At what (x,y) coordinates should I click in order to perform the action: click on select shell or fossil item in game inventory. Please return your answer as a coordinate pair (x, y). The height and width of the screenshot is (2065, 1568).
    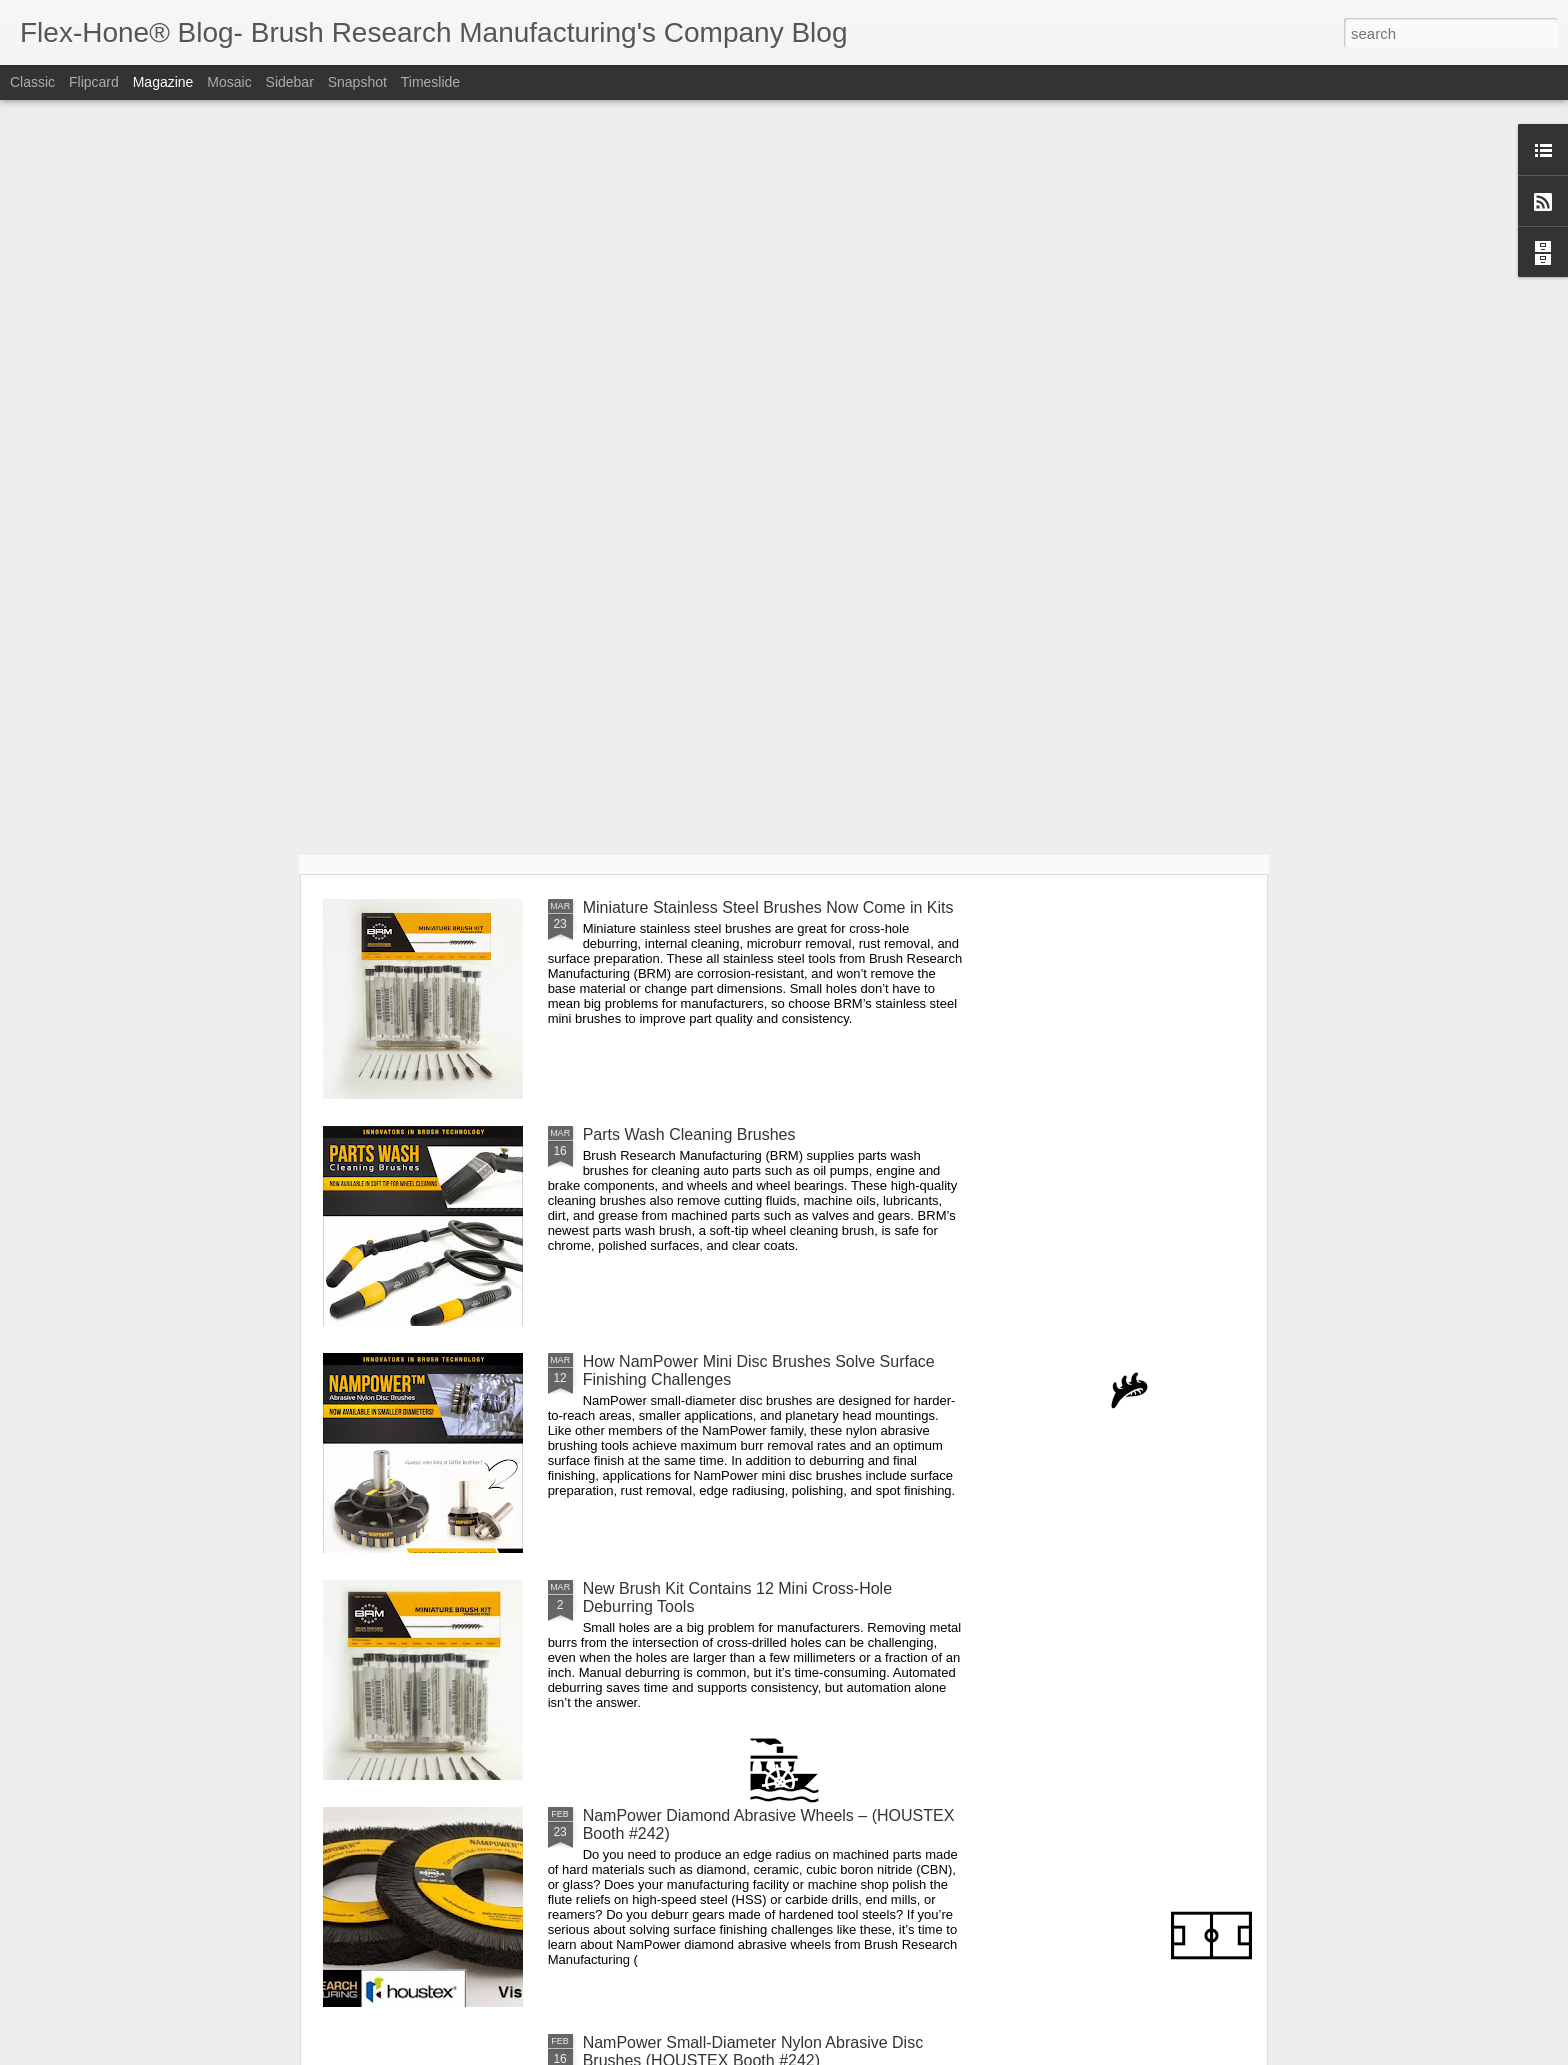
    Looking at the image, I should click on (1129, 1390).